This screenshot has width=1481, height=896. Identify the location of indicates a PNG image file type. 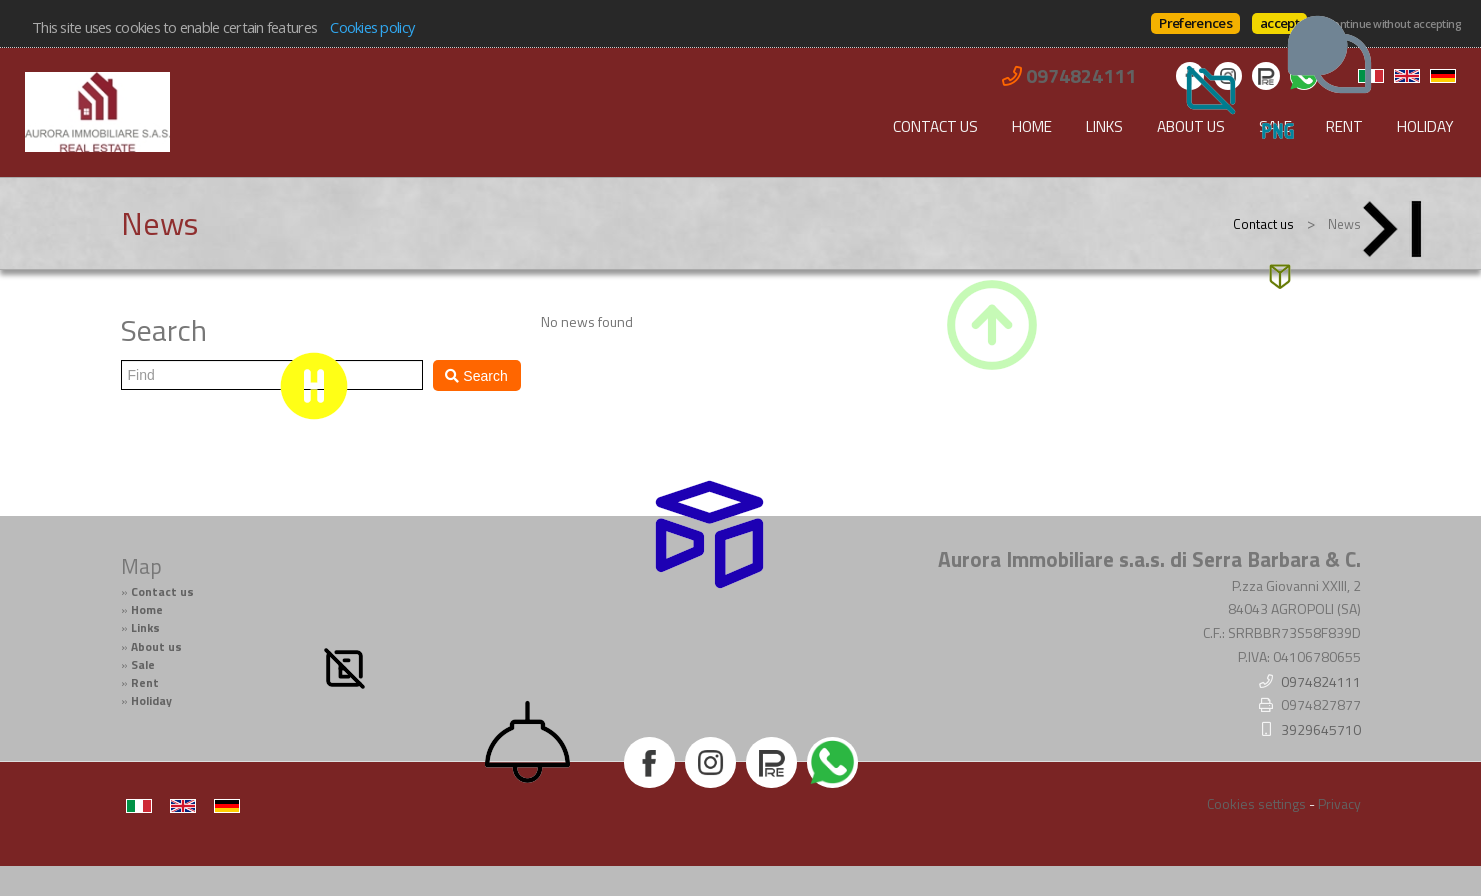
(1278, 131).